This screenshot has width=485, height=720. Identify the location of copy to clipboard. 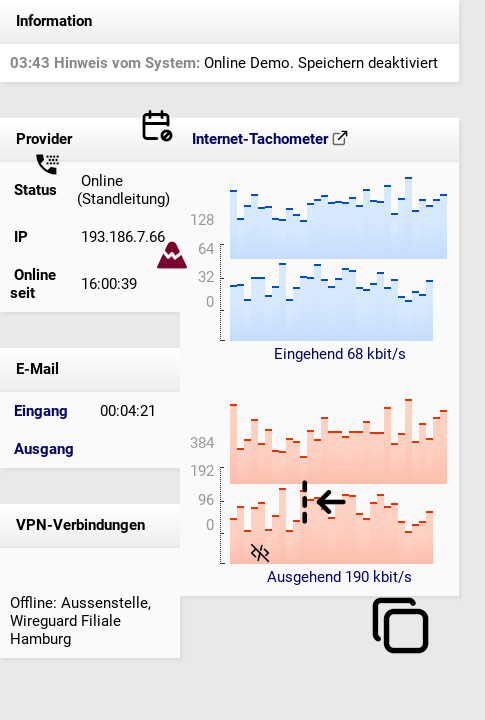
(400, 625).